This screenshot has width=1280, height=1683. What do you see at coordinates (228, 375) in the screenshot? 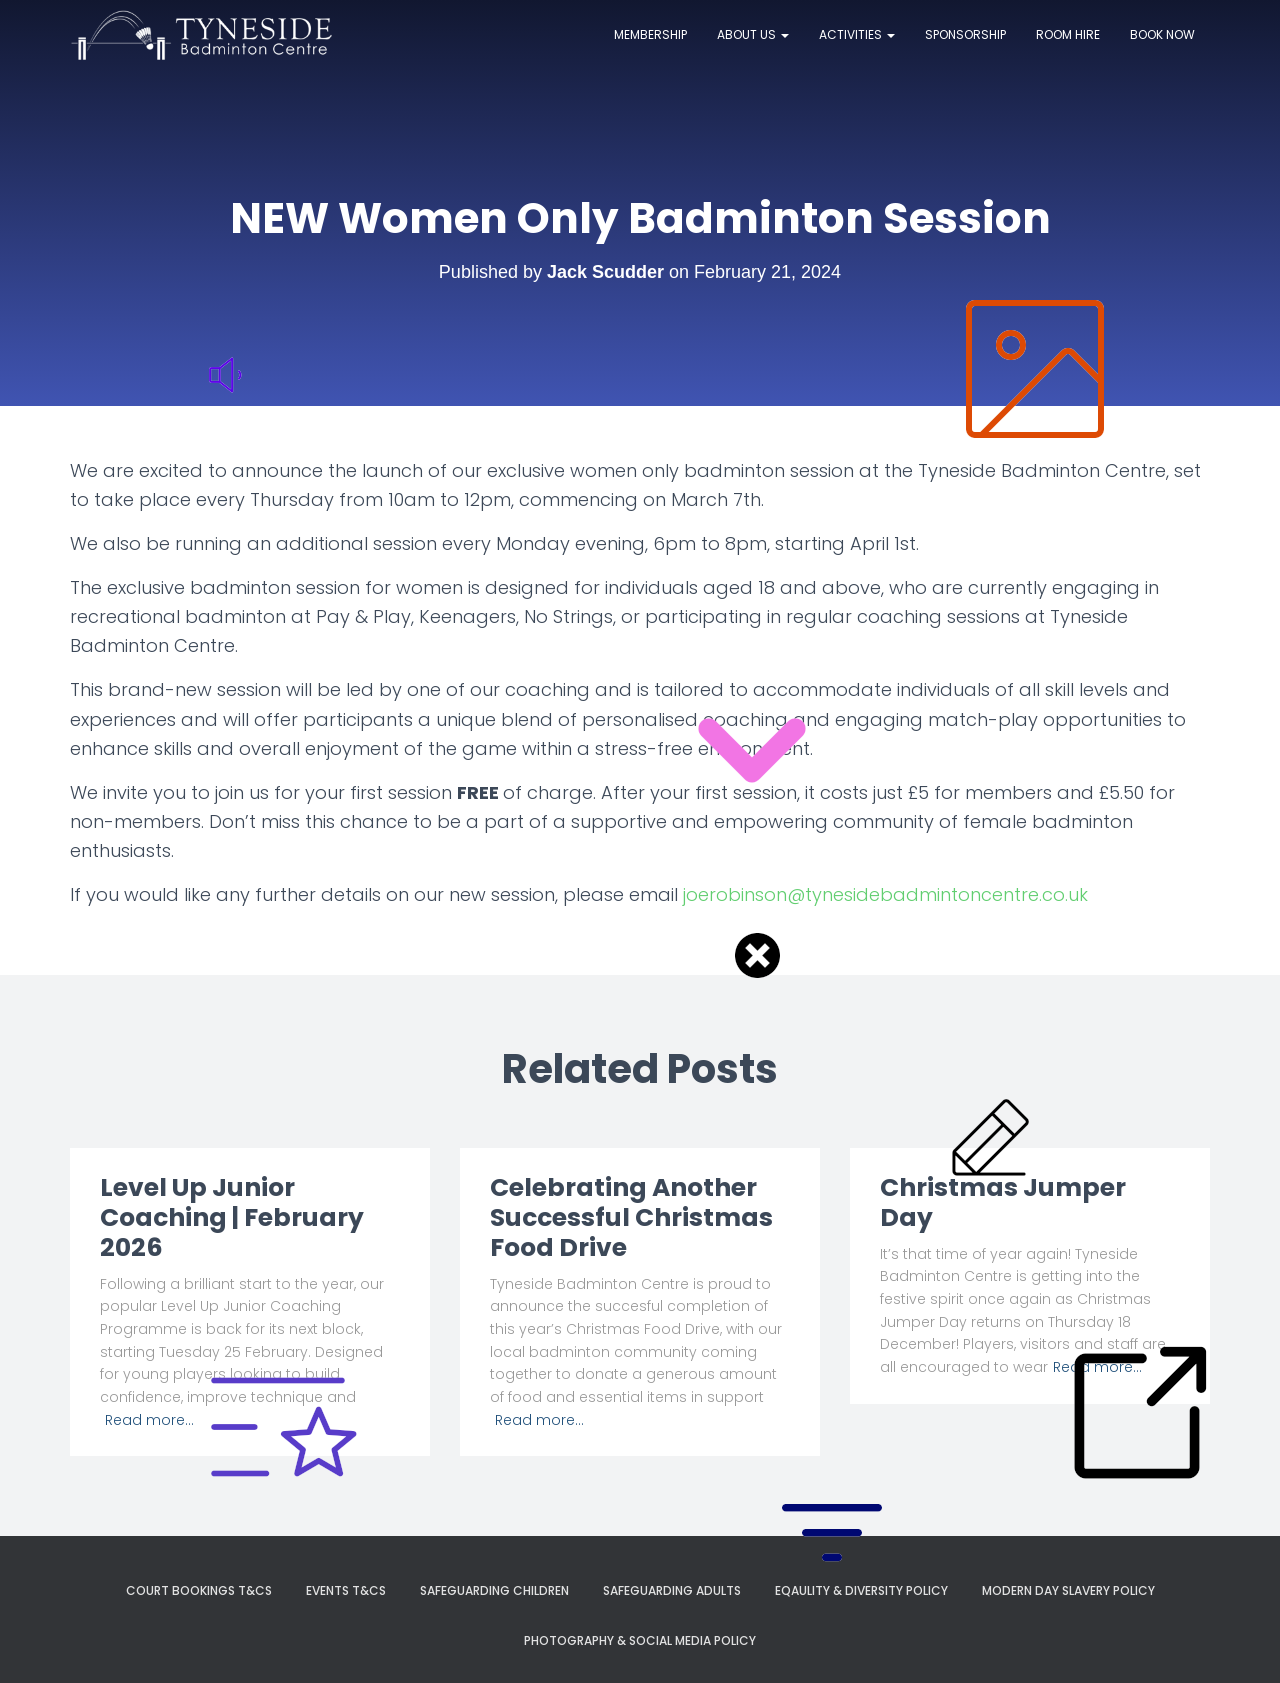
I see `audio playing at low volume` at bounding box center [228, 375].